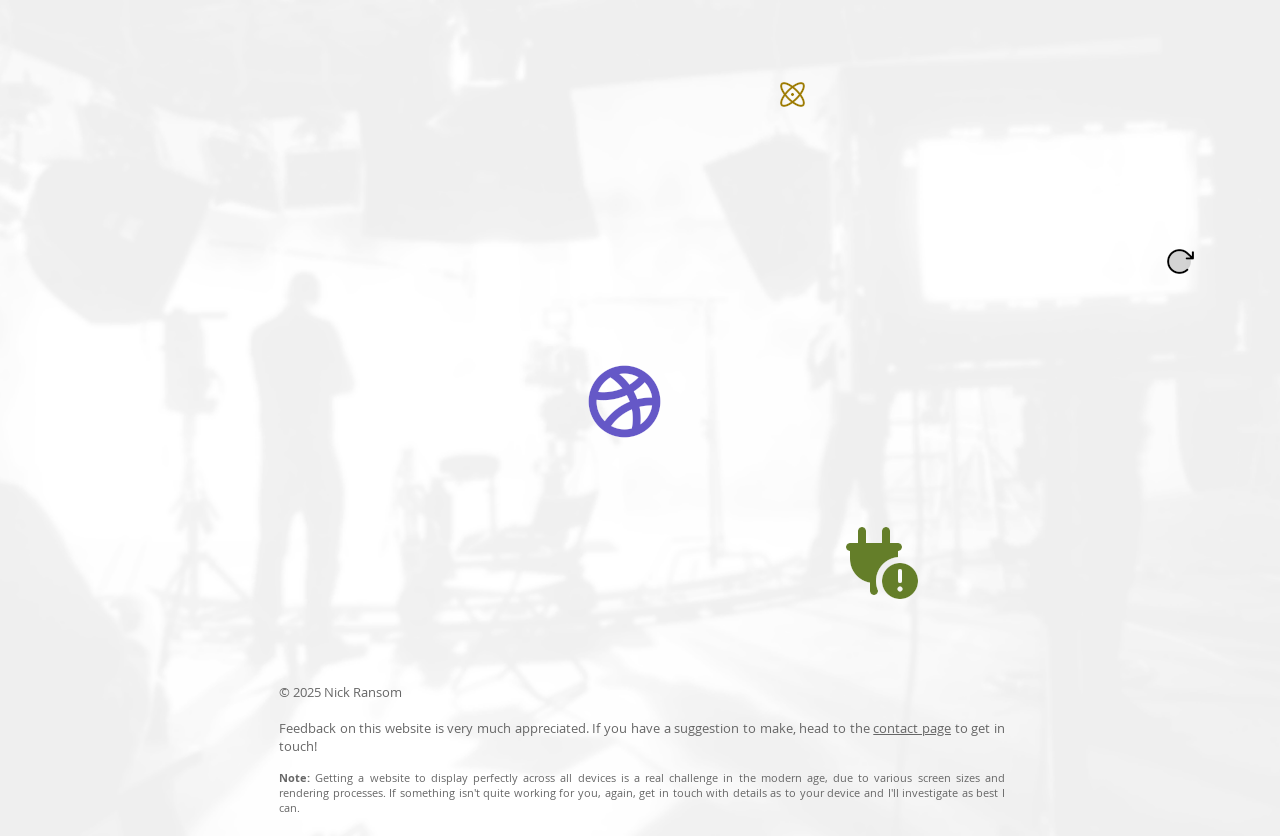 This screenshot has height=836, width=1280. I want to click on indicates a power connection error or issue, so click(878, 563).